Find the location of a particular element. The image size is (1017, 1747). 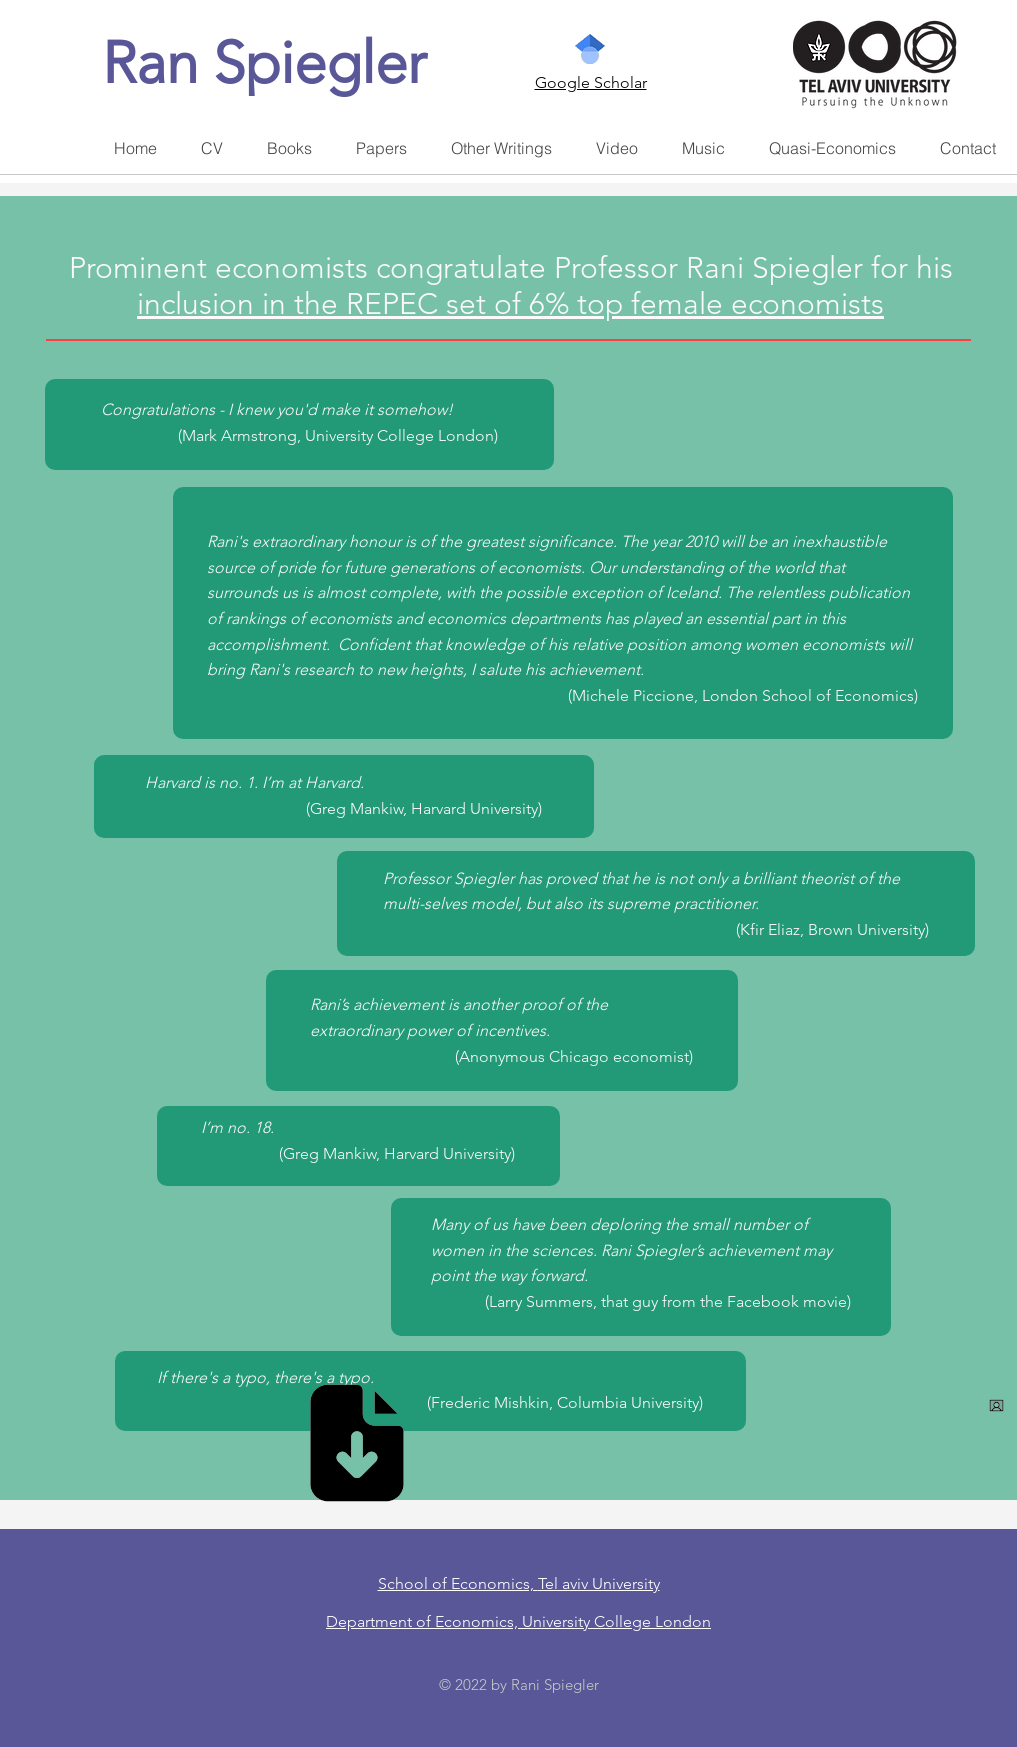

view user profile card is located at coordinates (996, 1405).